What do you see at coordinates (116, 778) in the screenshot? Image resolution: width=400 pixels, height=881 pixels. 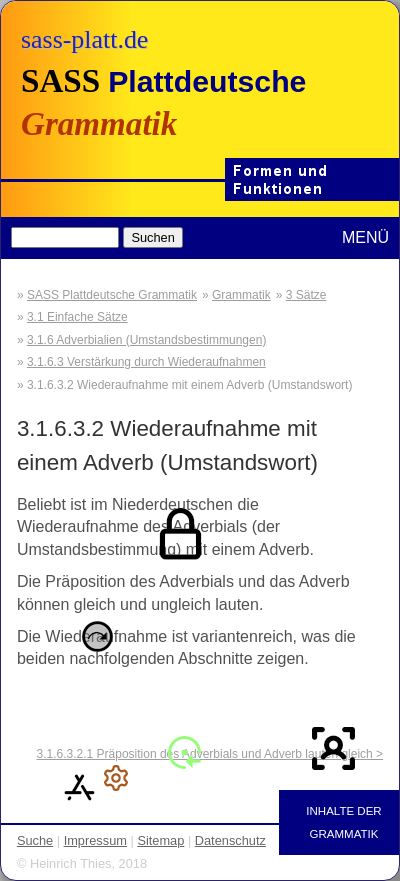 I see `access settings or preferences` at bounding box center [116, 778].